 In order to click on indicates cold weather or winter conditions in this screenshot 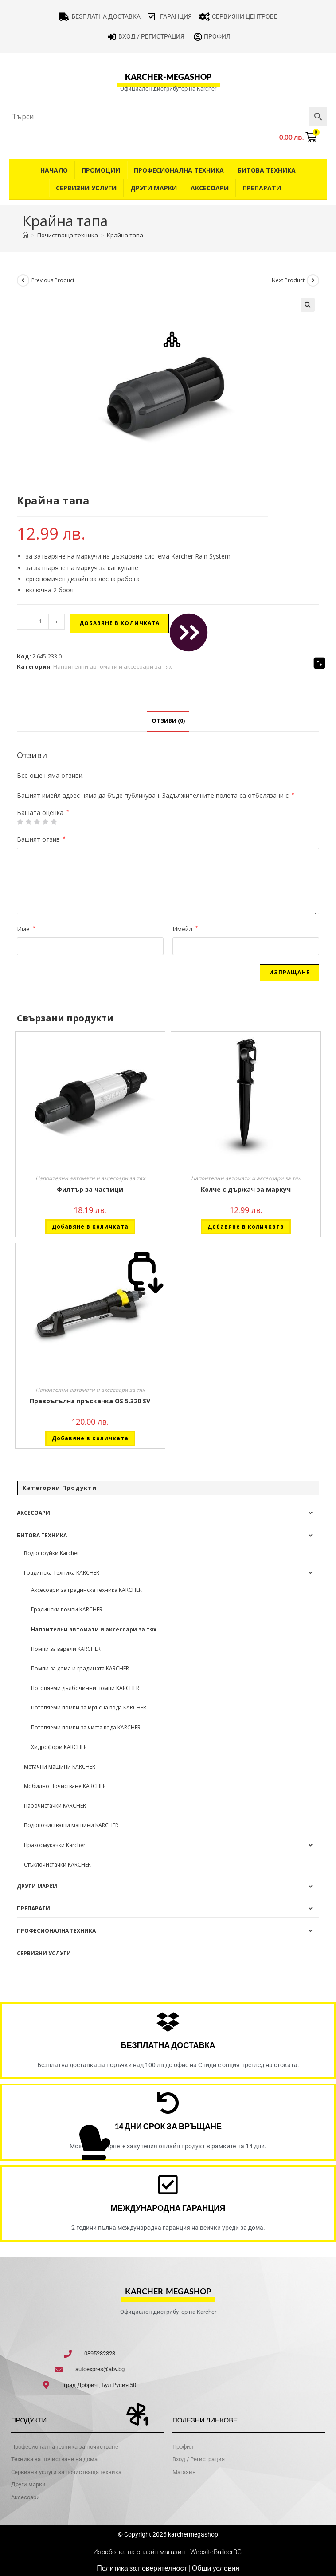, I will do `click(95, 2143)`.